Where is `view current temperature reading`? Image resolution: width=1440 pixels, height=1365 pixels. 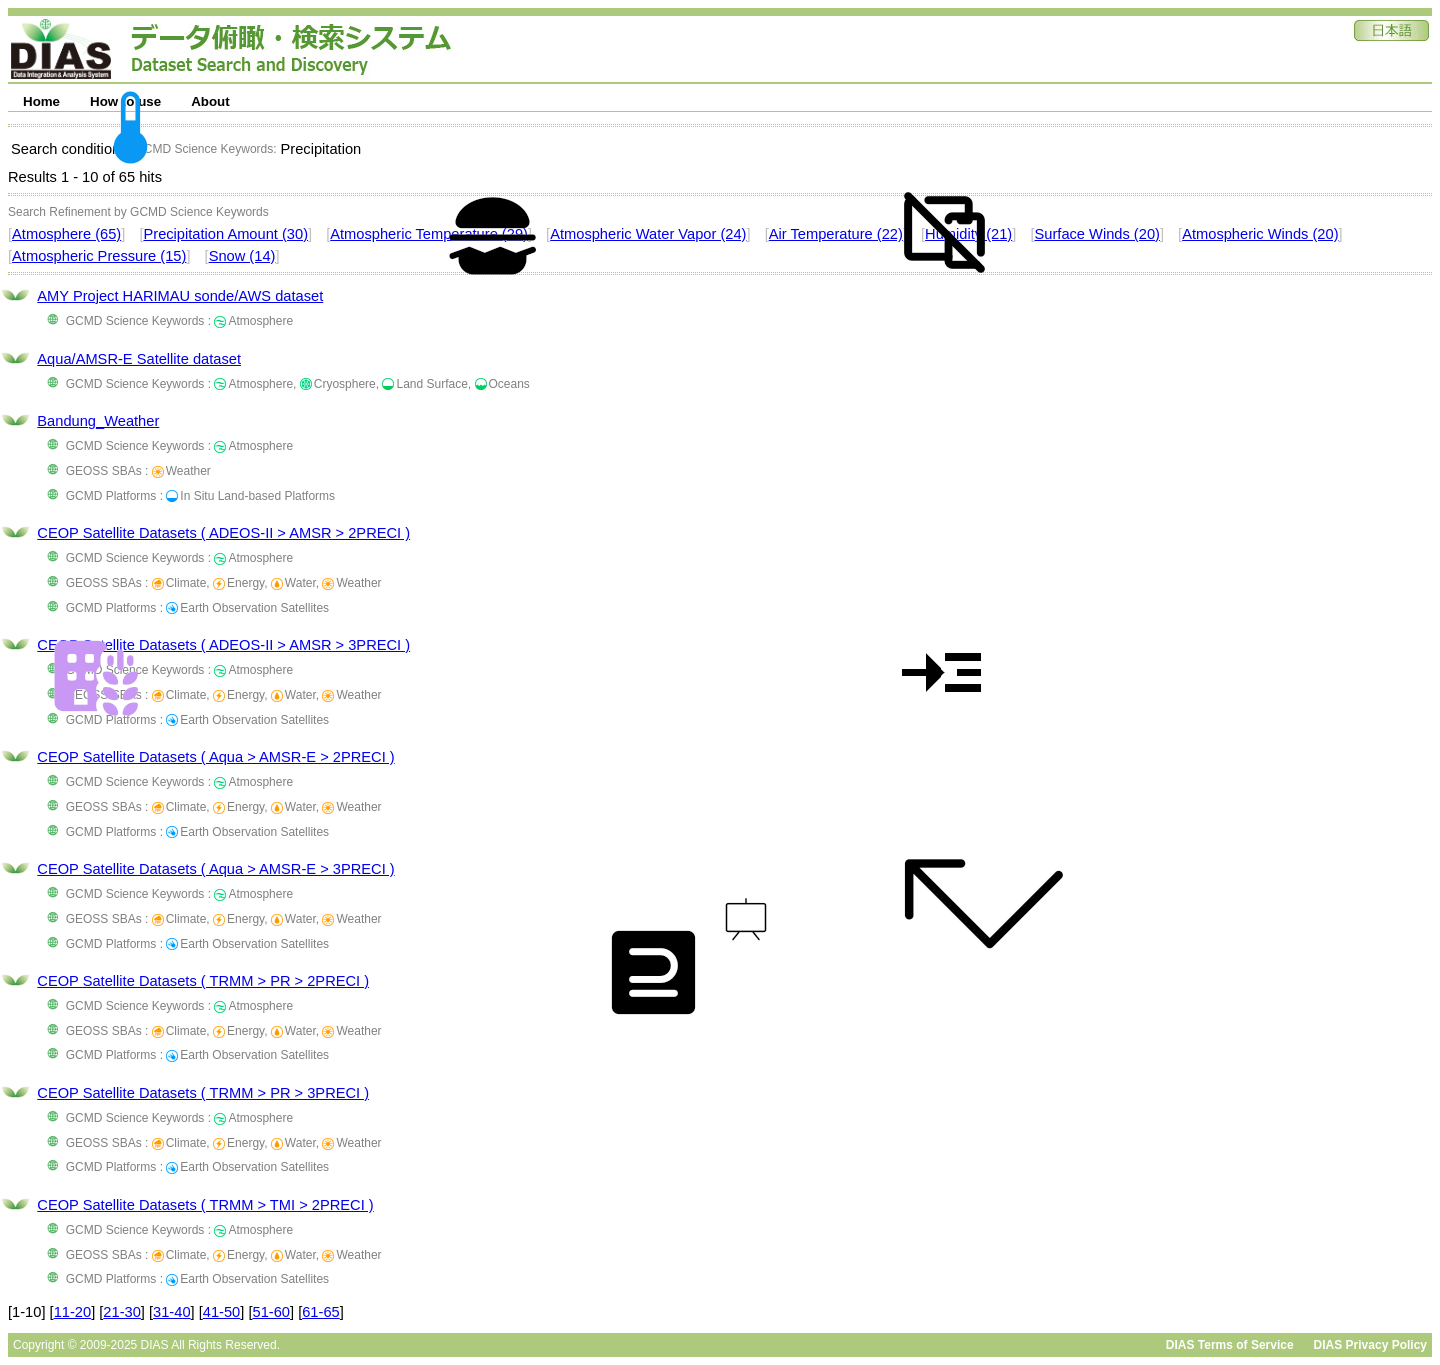 view current temperature reading is located at coordinates (130, 127).